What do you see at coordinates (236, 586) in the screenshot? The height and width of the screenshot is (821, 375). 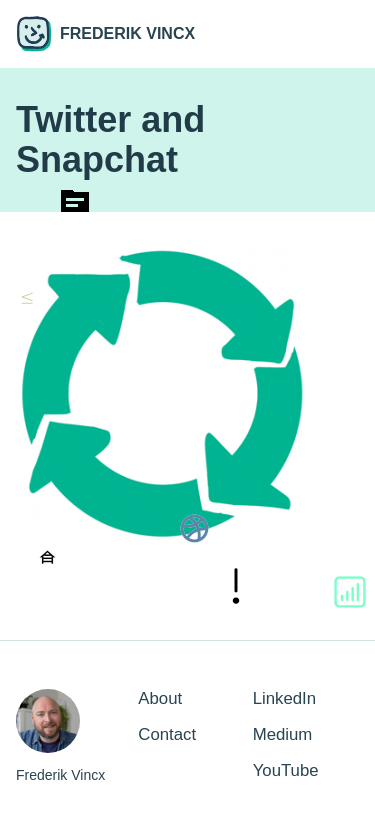 I see `indicates an alert or warning that requires attention` at bounding box center [236, 586].